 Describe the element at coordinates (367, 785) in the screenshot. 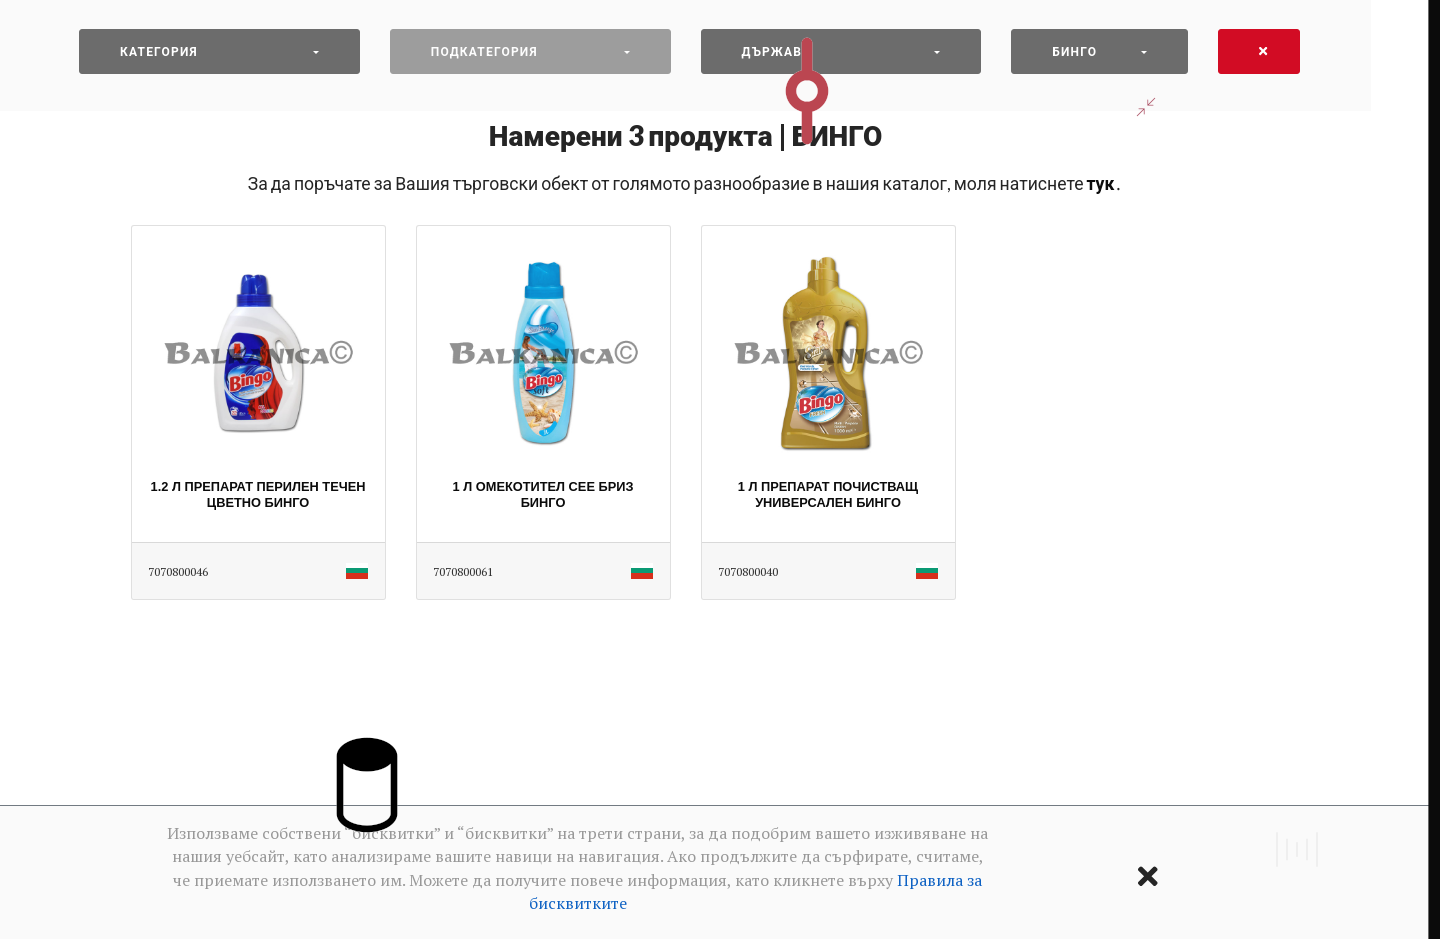

I see `represents a database or data storage` at that location.